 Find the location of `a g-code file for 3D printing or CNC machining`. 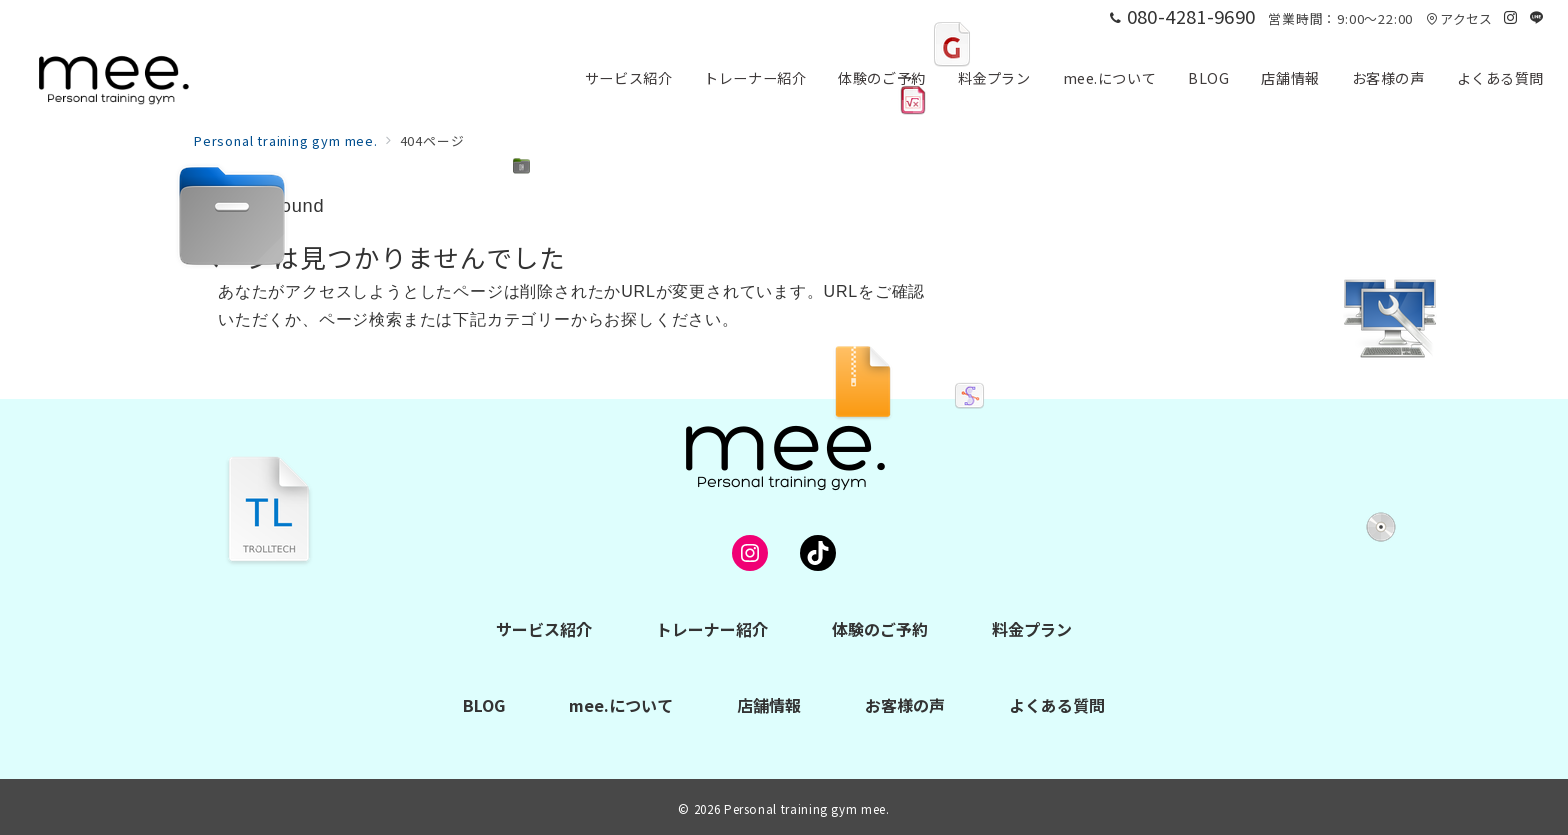

a g-code file for 3D printing or CNC machining is located at coordinates (952, 44).